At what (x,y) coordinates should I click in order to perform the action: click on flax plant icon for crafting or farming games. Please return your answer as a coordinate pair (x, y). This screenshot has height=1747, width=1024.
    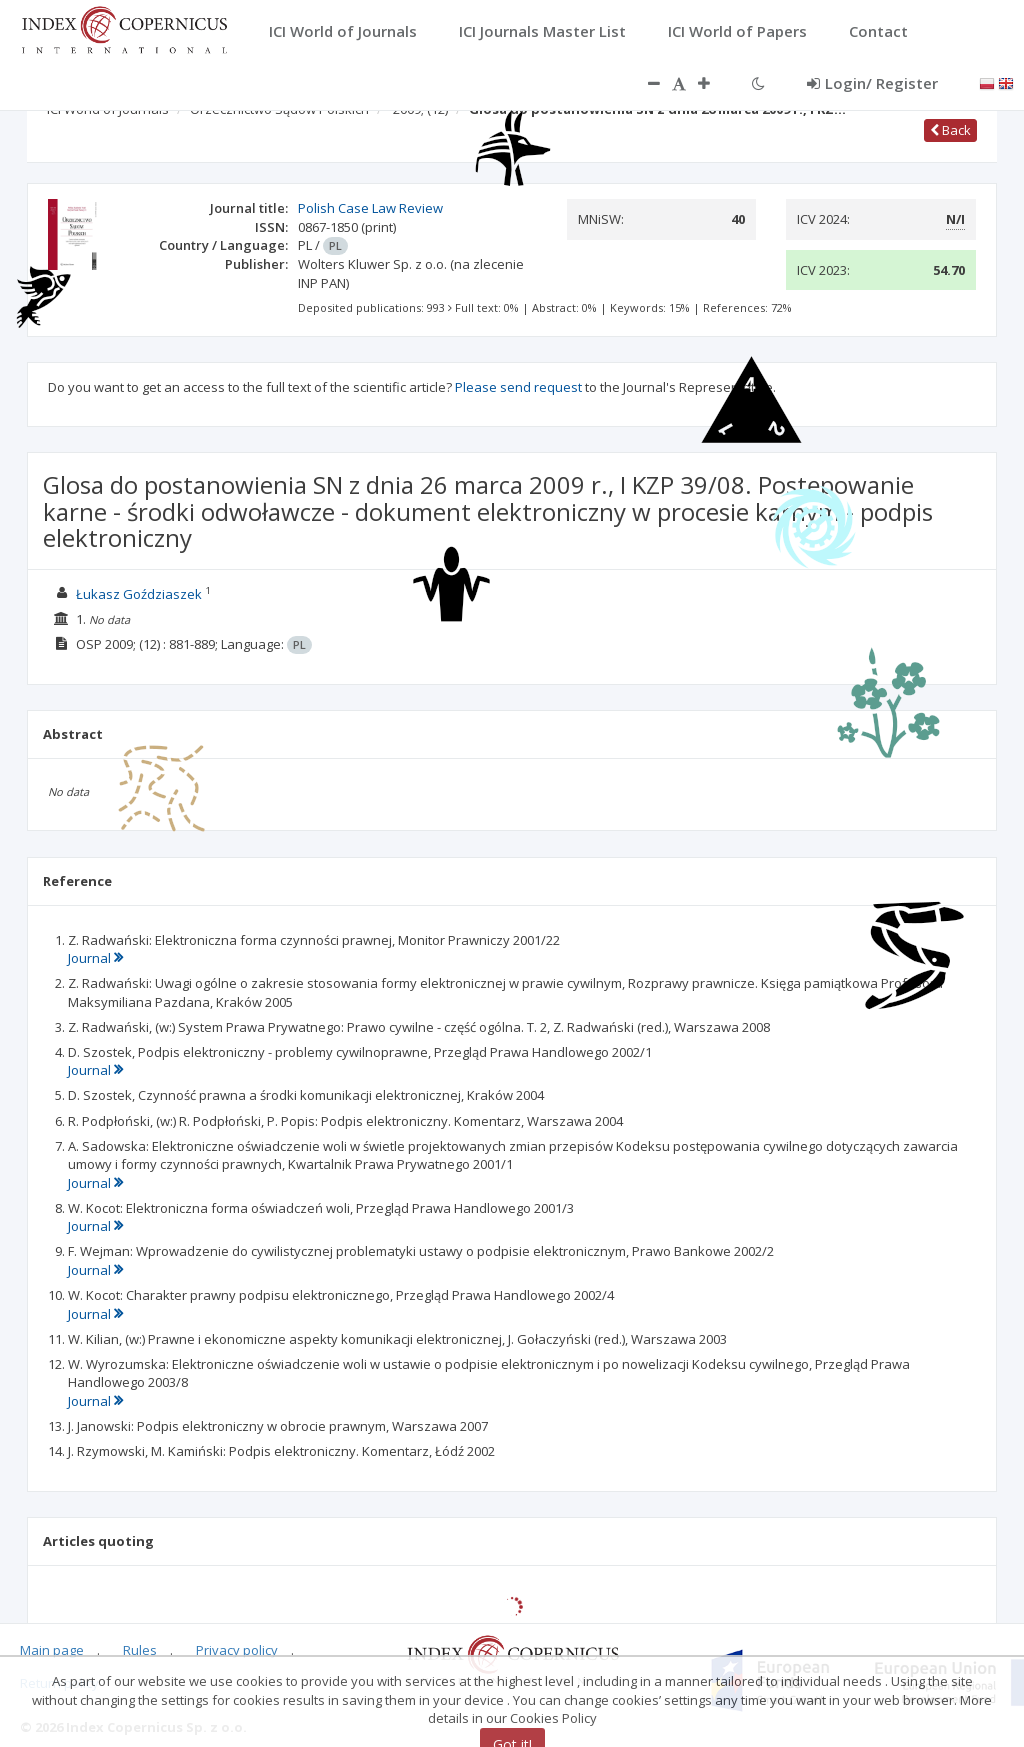
    Looking at the image, I should click on (888, 701).